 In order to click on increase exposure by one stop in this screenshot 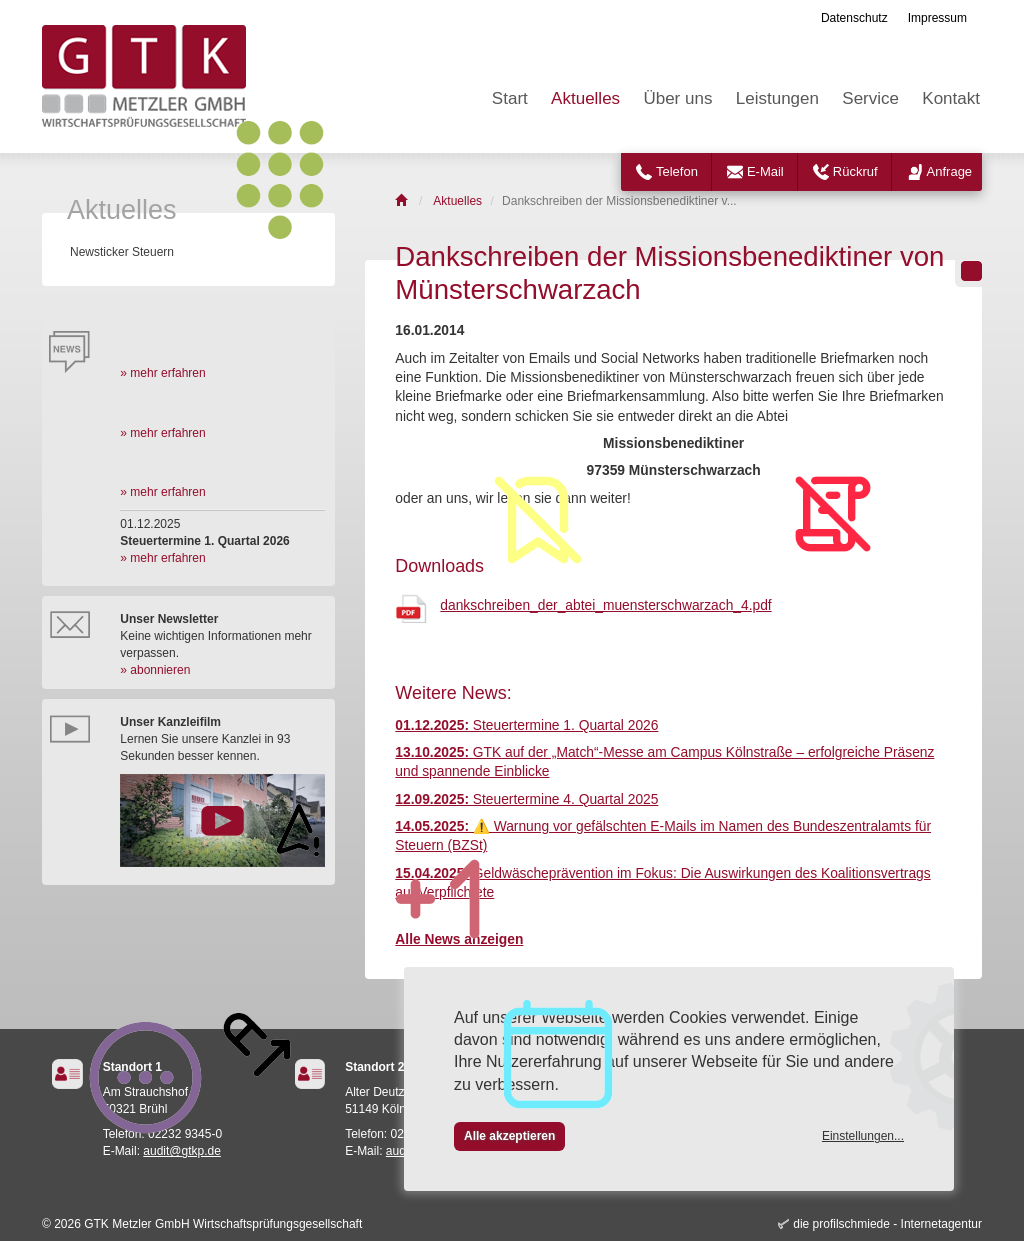, I will do `click(445, 899)`.